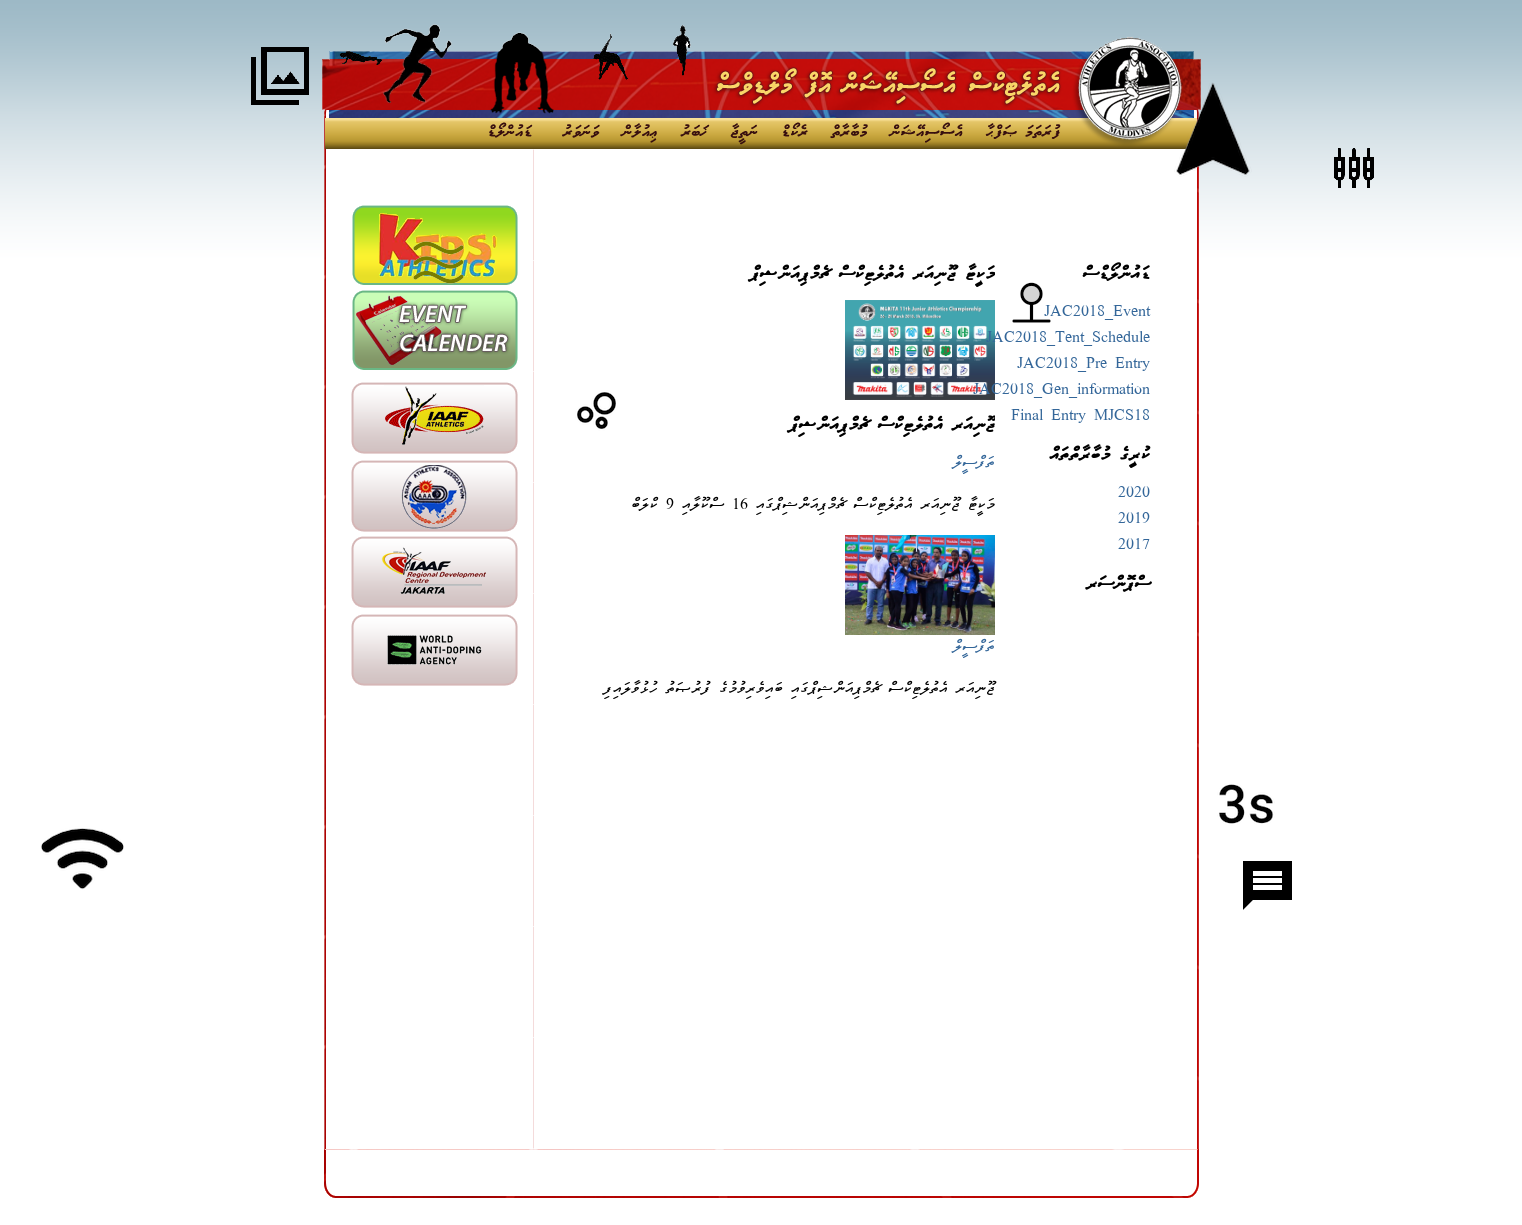  I want to click on indicates water or aquatic features, so click(438, 262).